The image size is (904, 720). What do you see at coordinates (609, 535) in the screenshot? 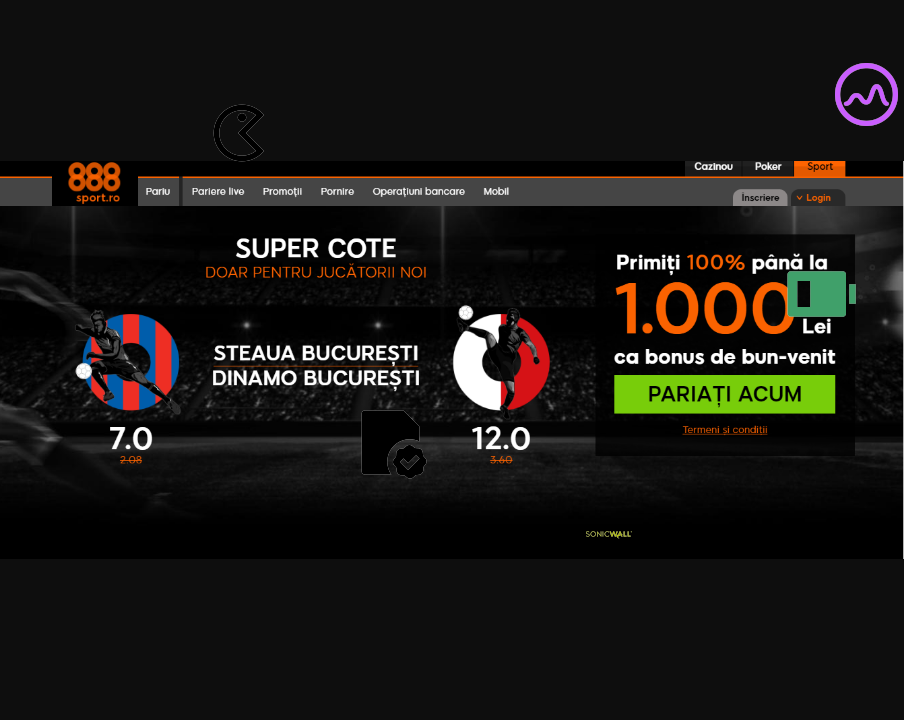
I see `sonicwall network security branding` at bounding box center [609, 535].